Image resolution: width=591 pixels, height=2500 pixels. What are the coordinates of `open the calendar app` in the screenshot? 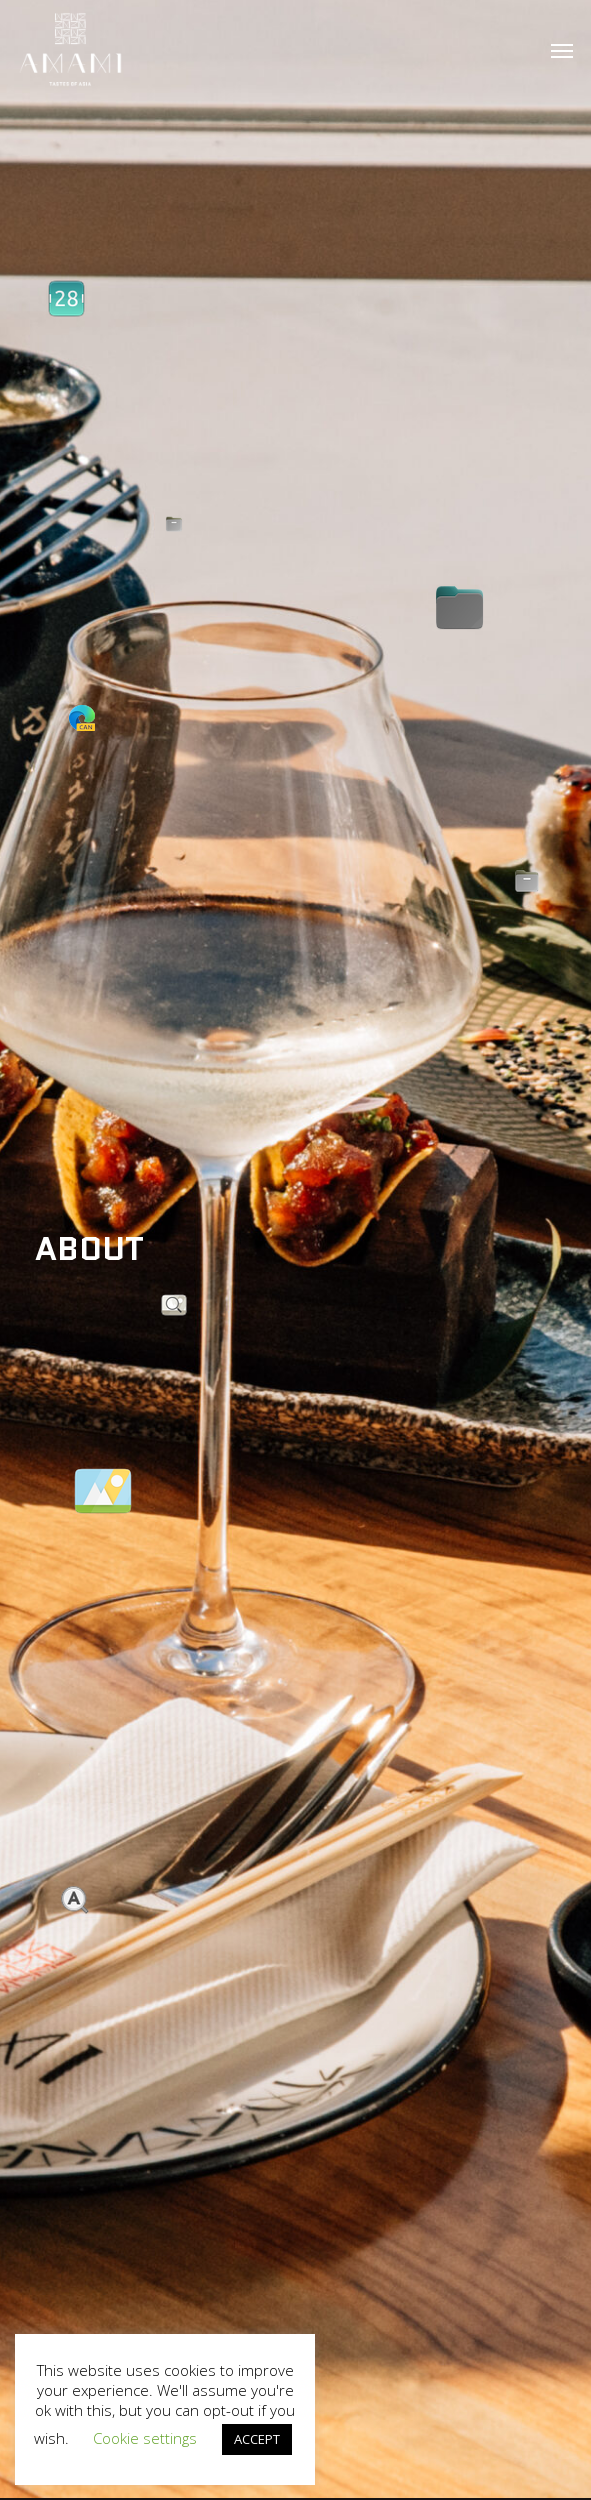 It's located at (66, 298).